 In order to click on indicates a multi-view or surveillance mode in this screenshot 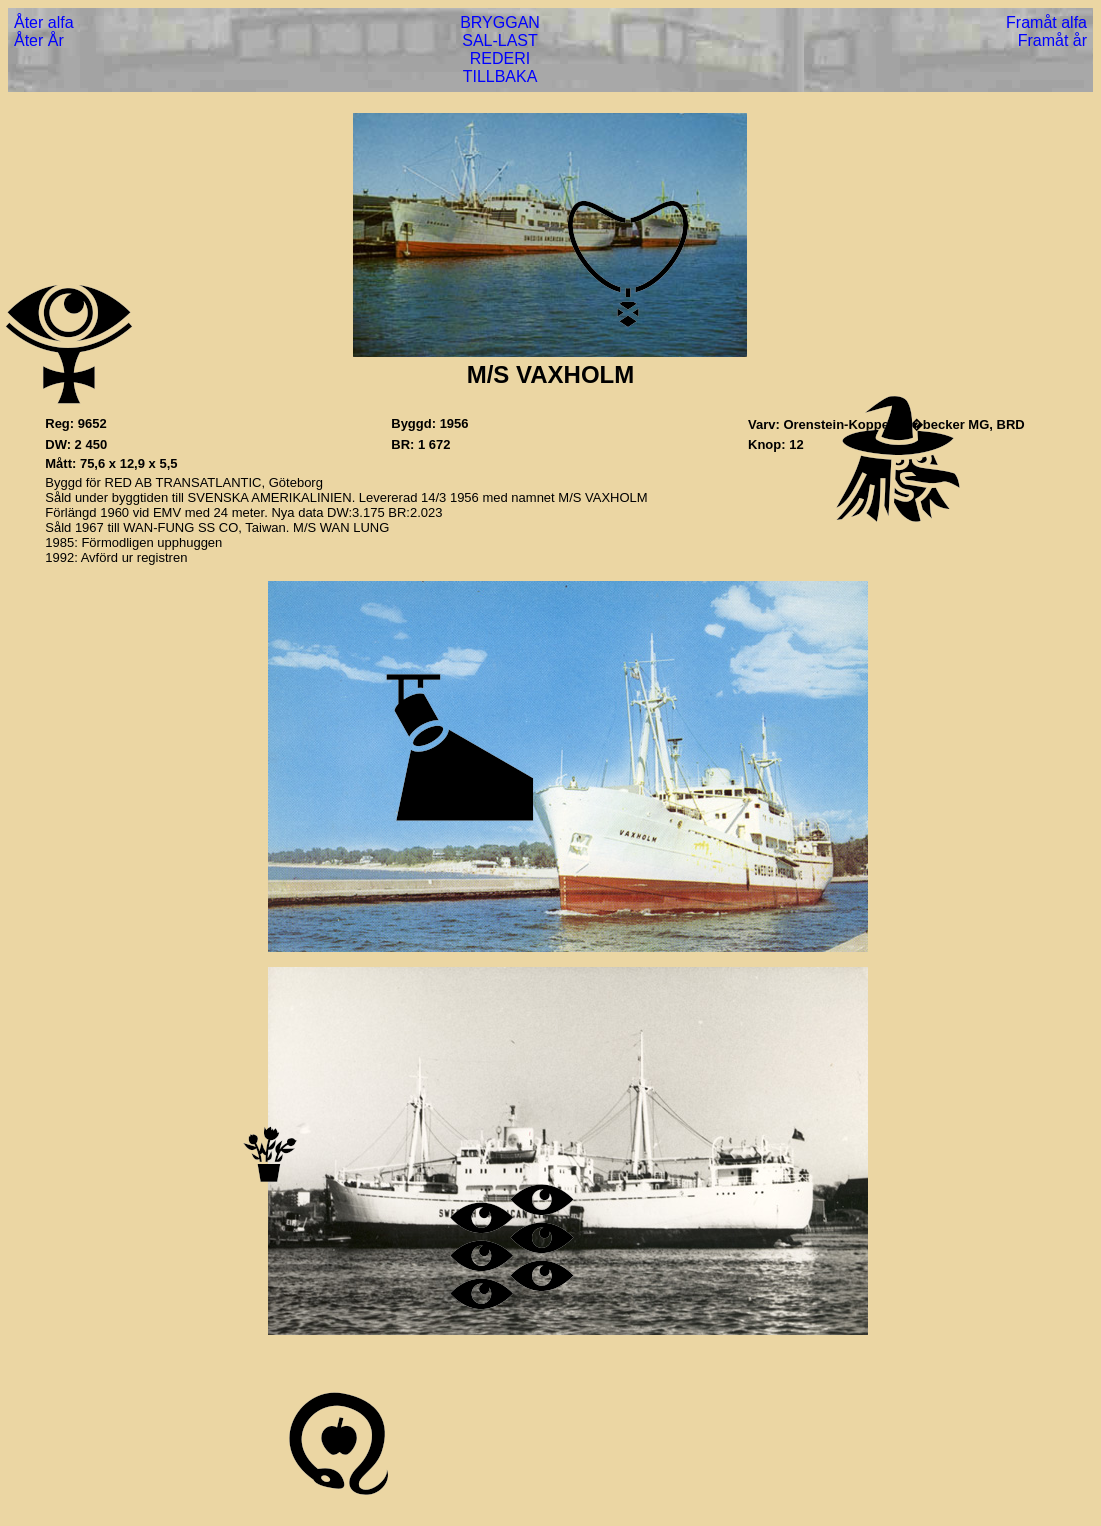, I will do `click(512, 1247)`.